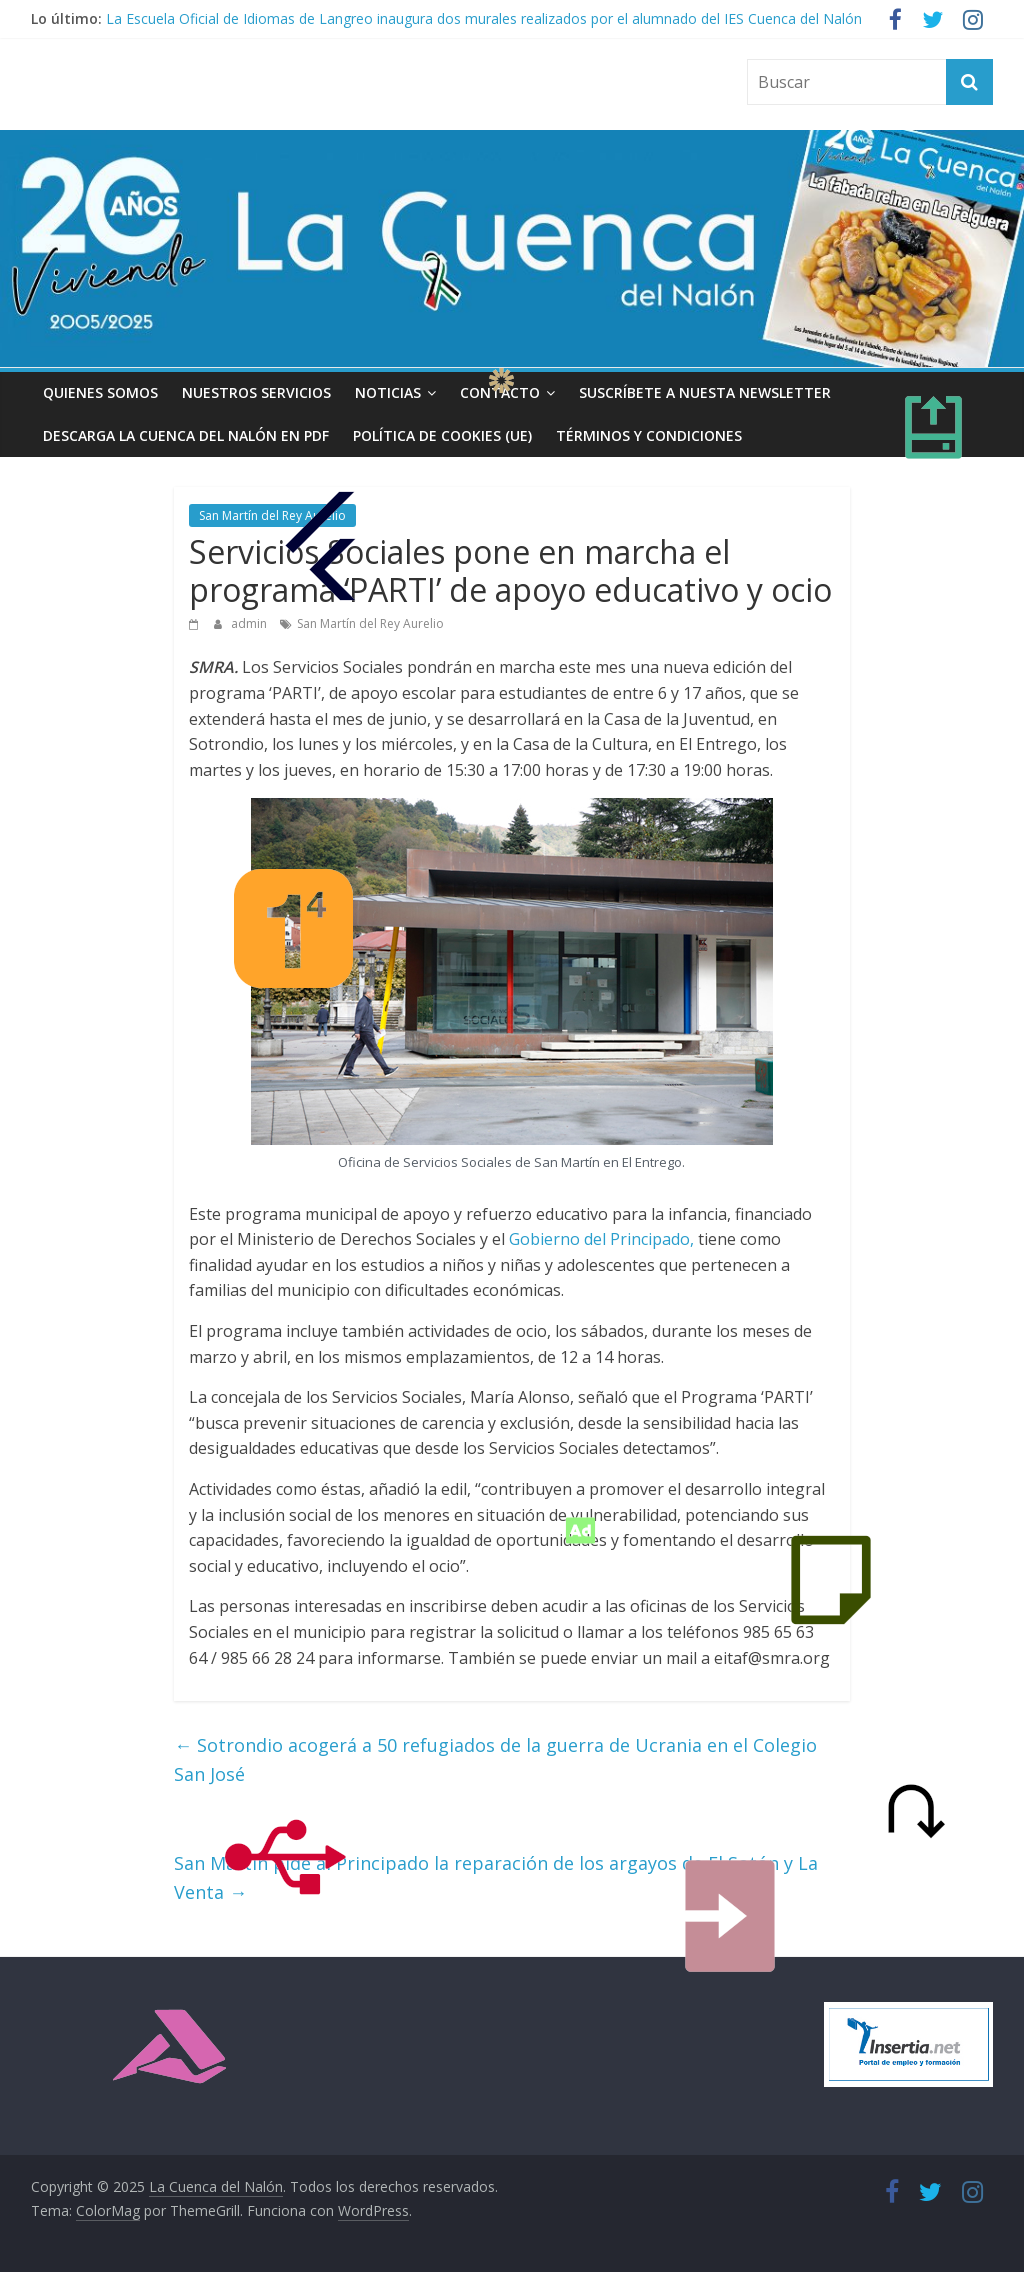  What do you see at coordinates (831, 1580) in the screenshot?
I see `view or open a document` at bounding box center [831, 1580].